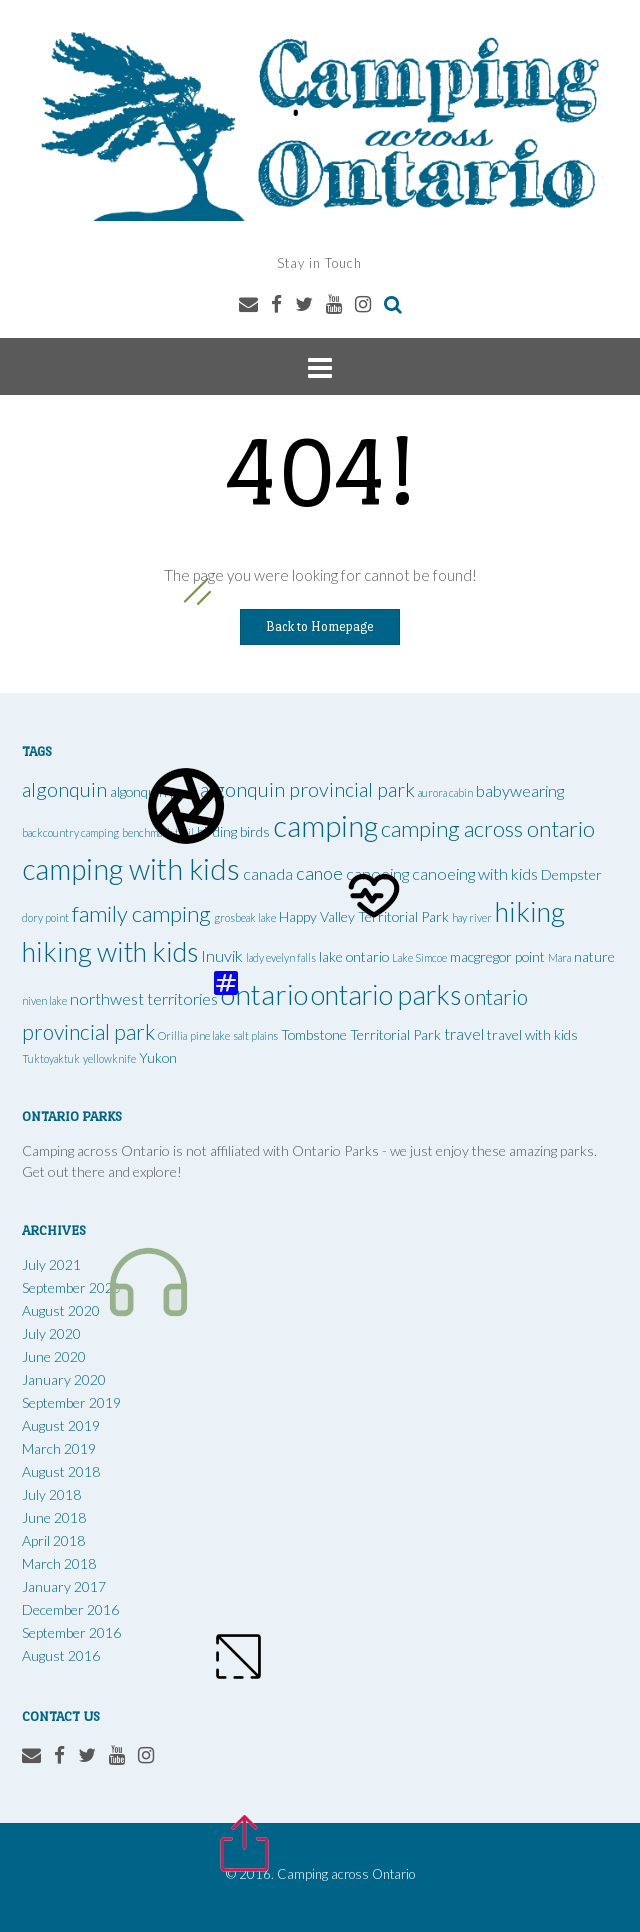 Image resolution: width=640 pixels, height=1932 pixels. What do you see at coordinates (148, 1286) in the screenshot?
I see `access audio or music playback` at bounding box center [148, 1286].